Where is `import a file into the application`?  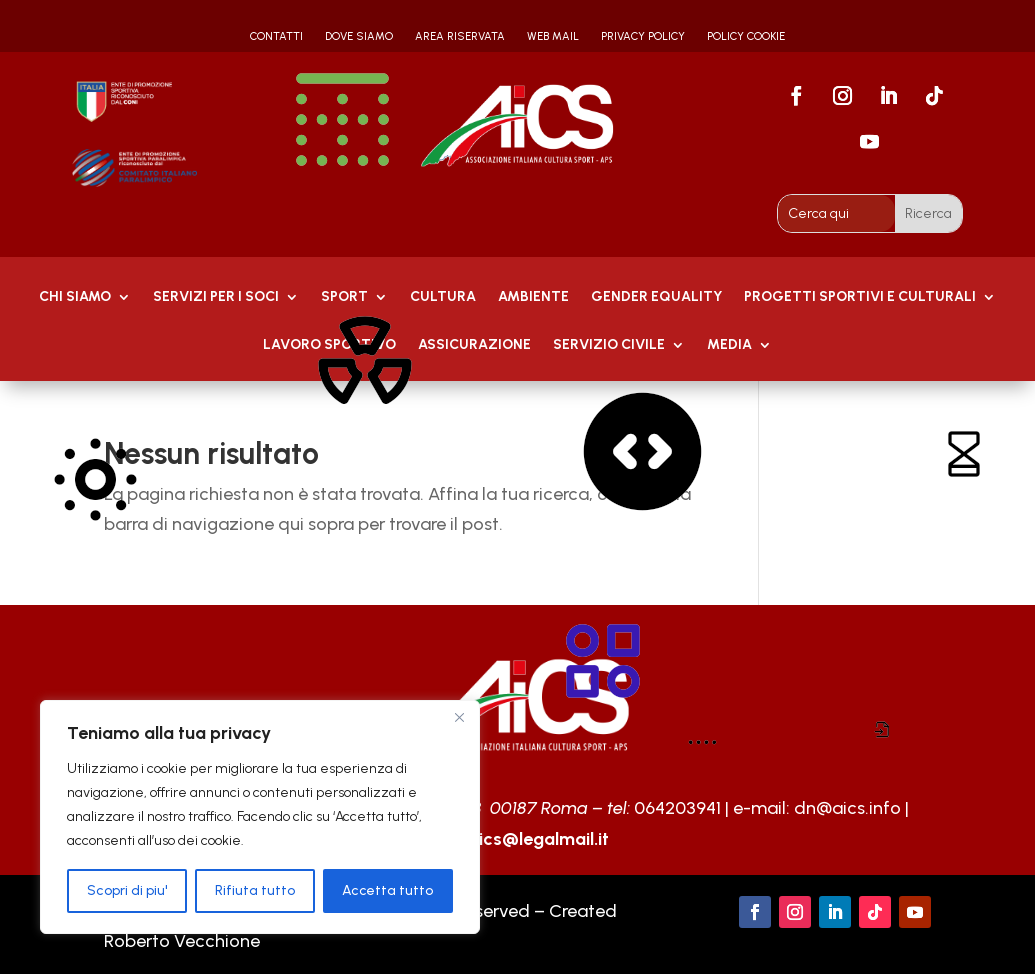 import a file into the application is located at coordinates (882, 729).